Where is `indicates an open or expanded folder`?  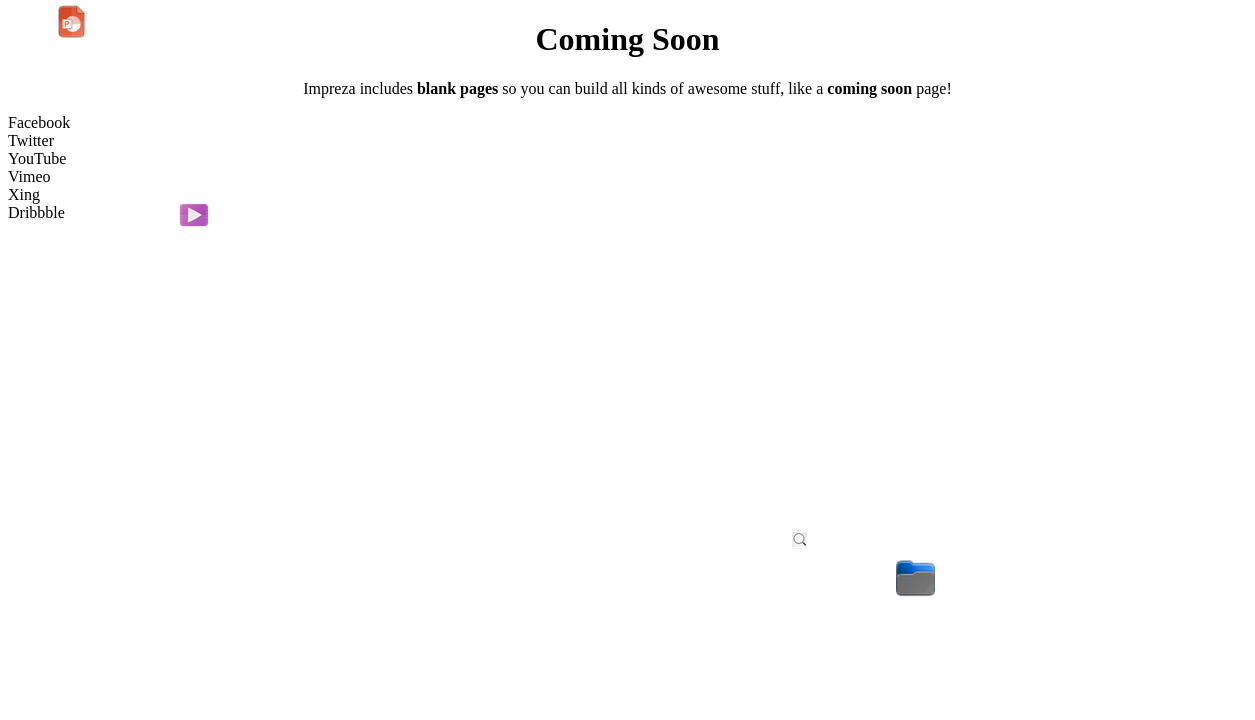
indicates an open or expanded folder is located at coordinates (915, 577).